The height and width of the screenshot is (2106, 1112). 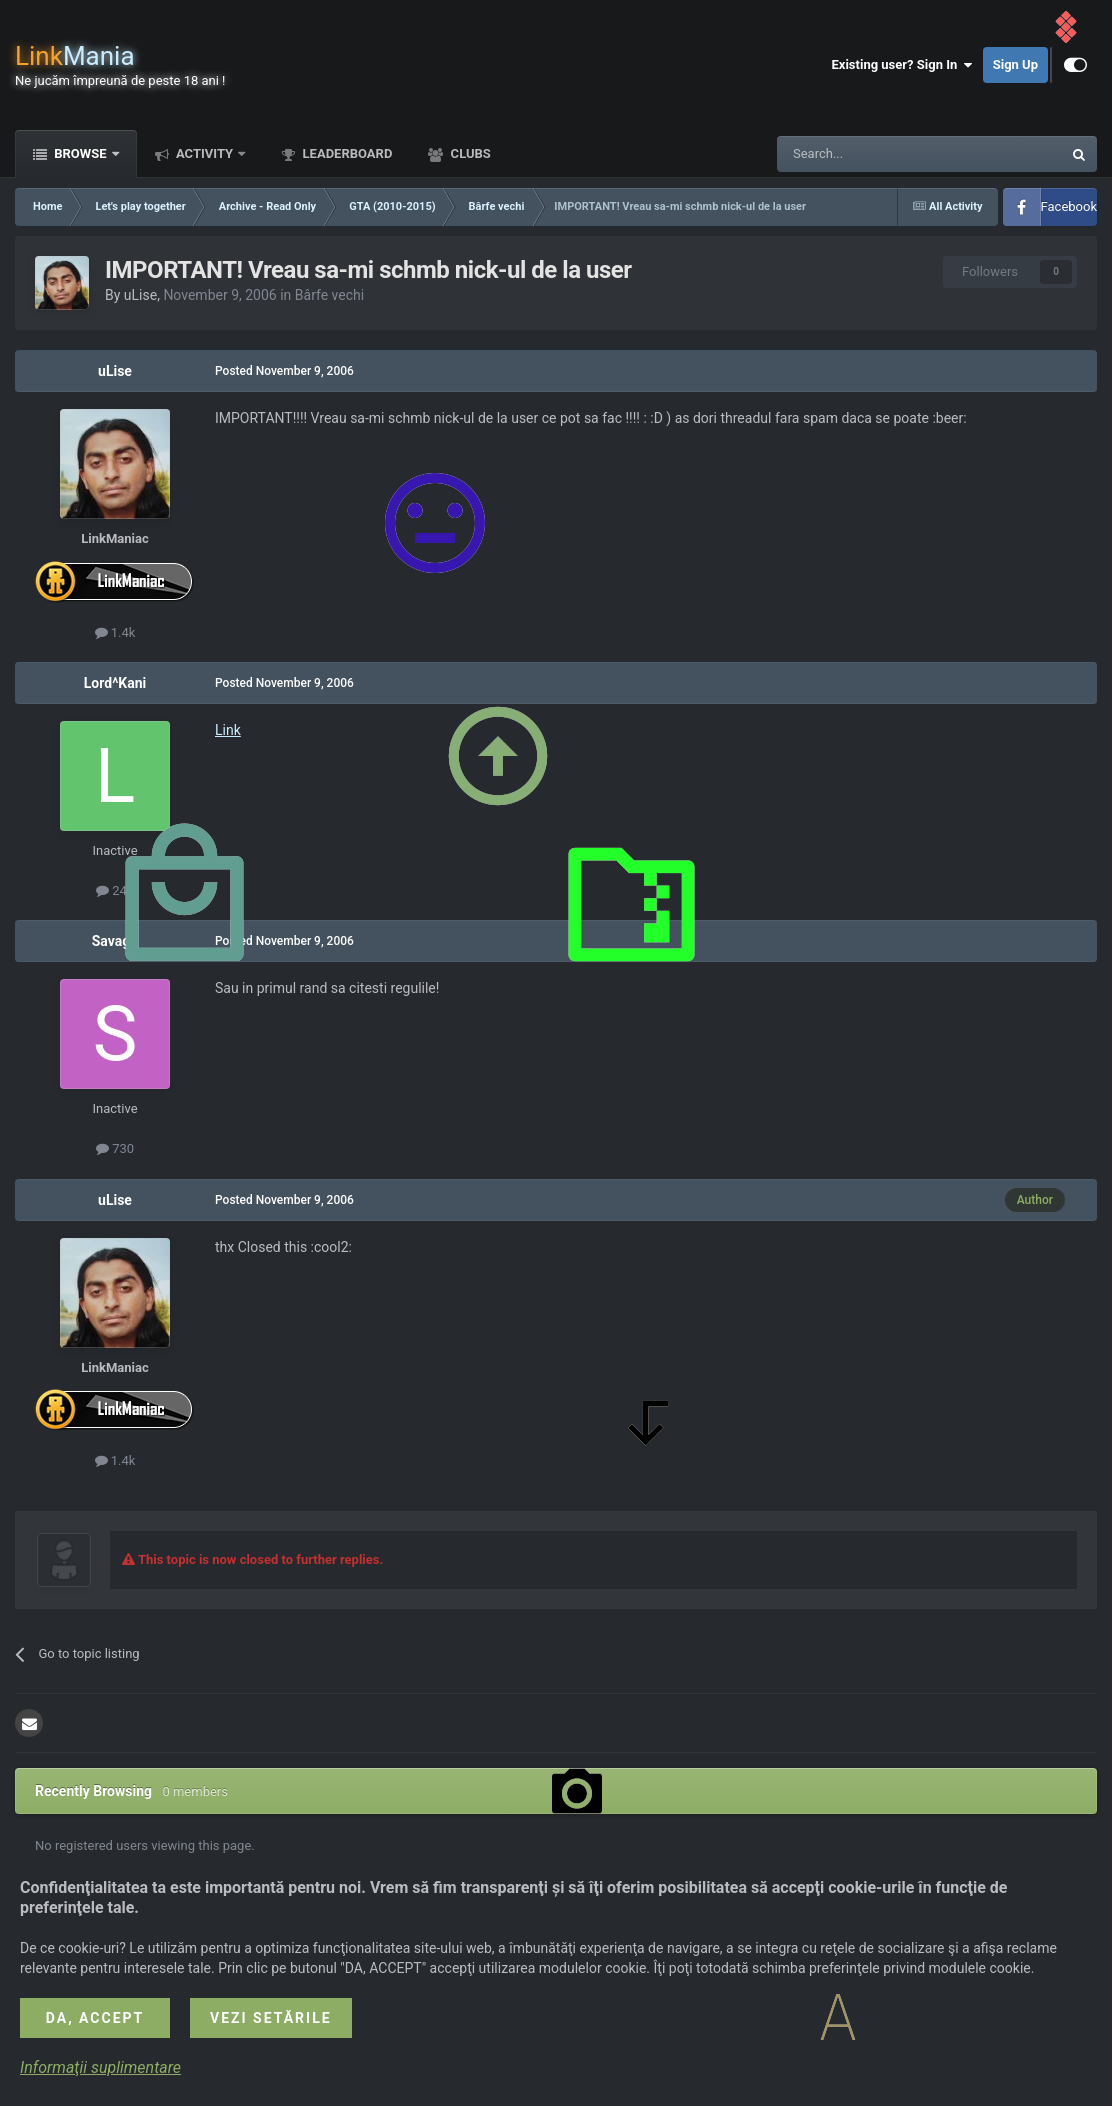 I want to click on A-Frame VR framework logo, so click(x=838, y=2017).